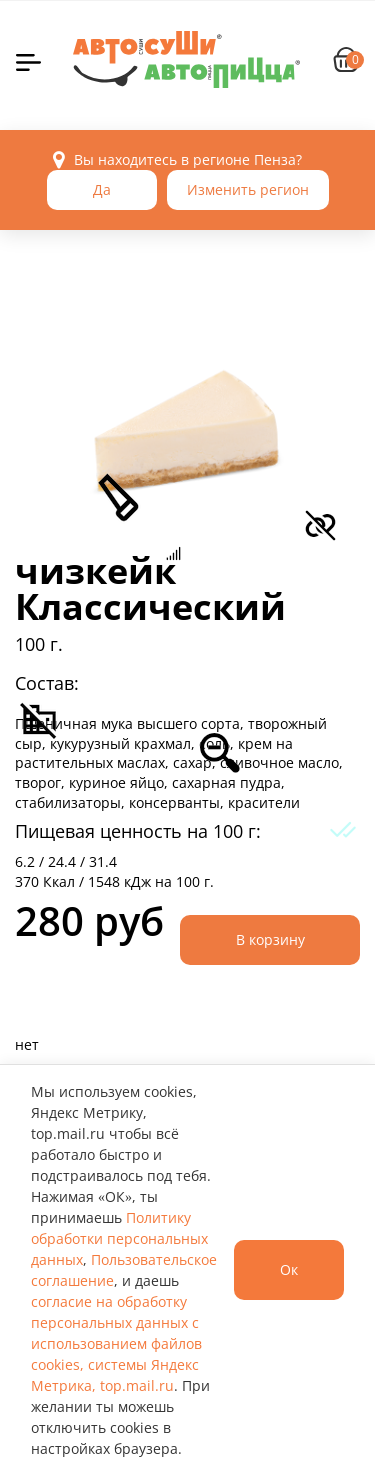  I want to click on indicates a broken or invalid link, so click(320, 525).